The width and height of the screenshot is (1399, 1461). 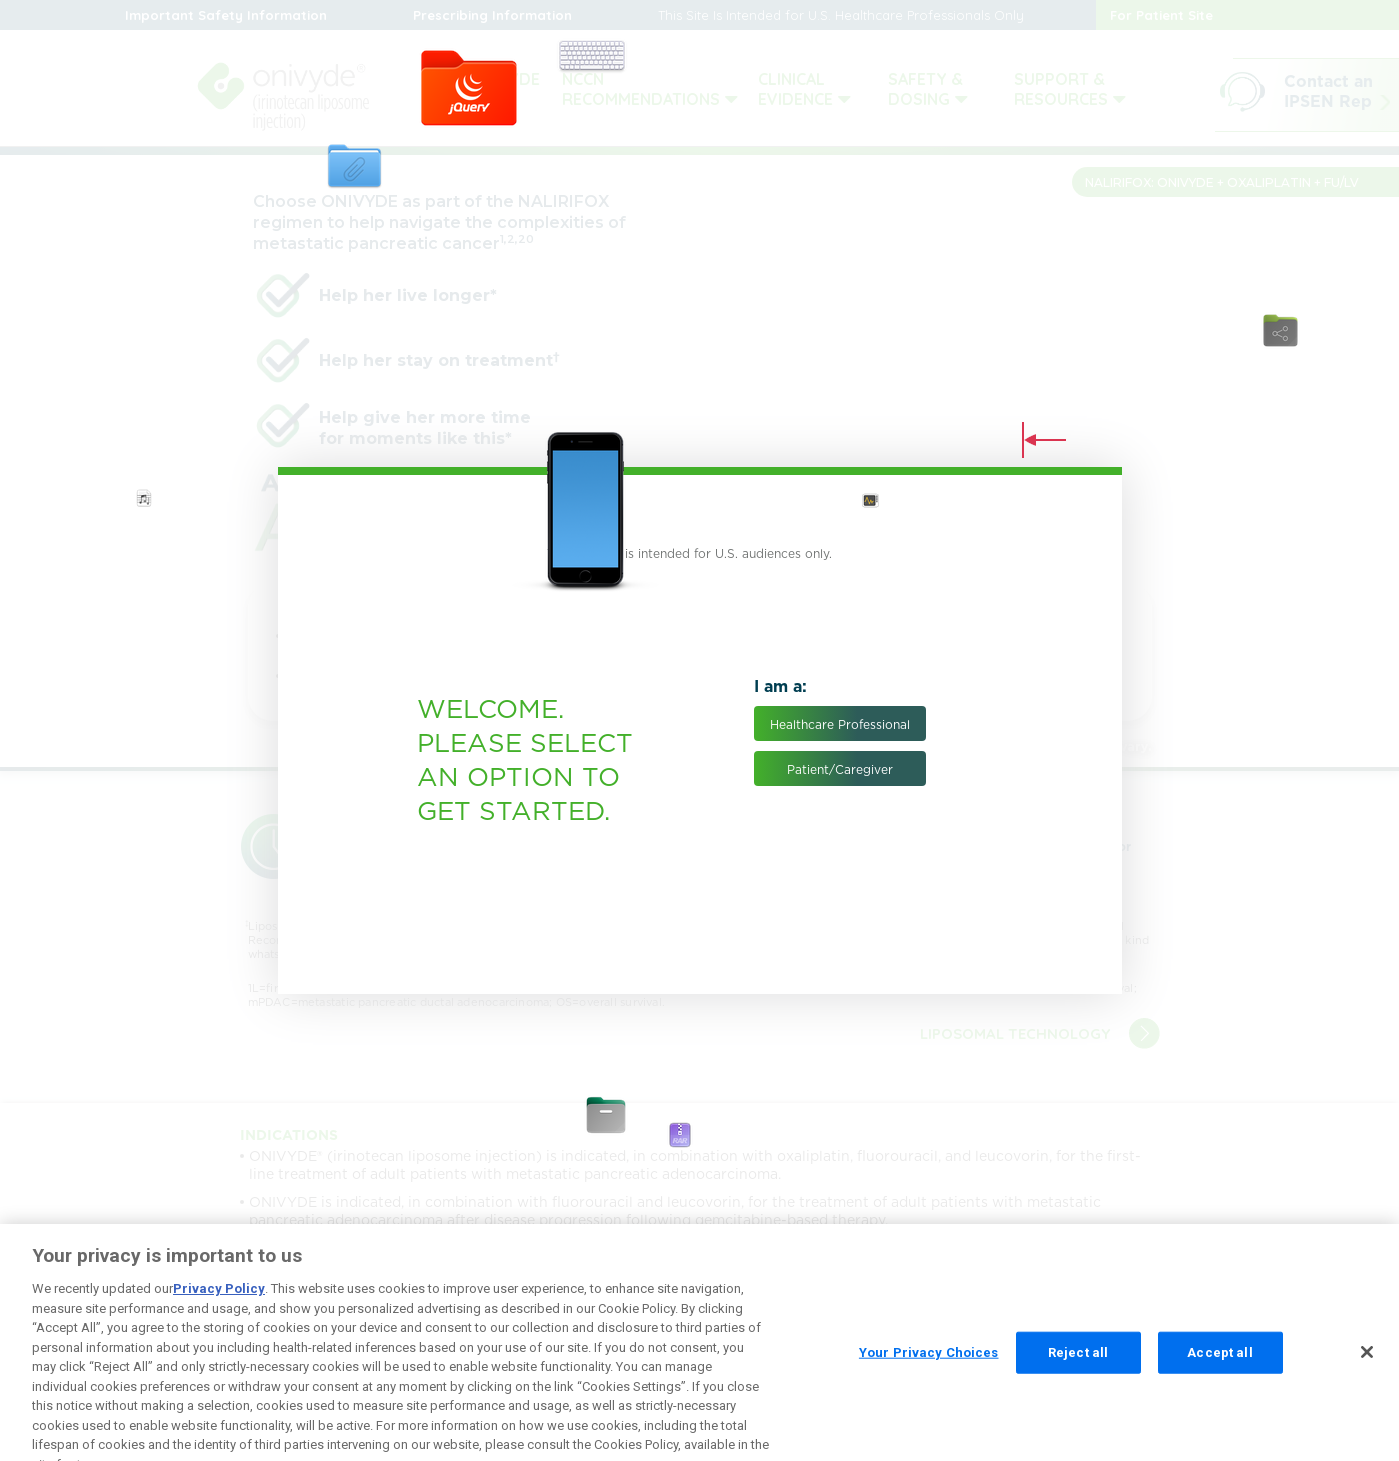 What do you see at coordinates (144, 498) in the screenshot?
I see `an eMelody ringtone file` at bounding box center [144, 498].